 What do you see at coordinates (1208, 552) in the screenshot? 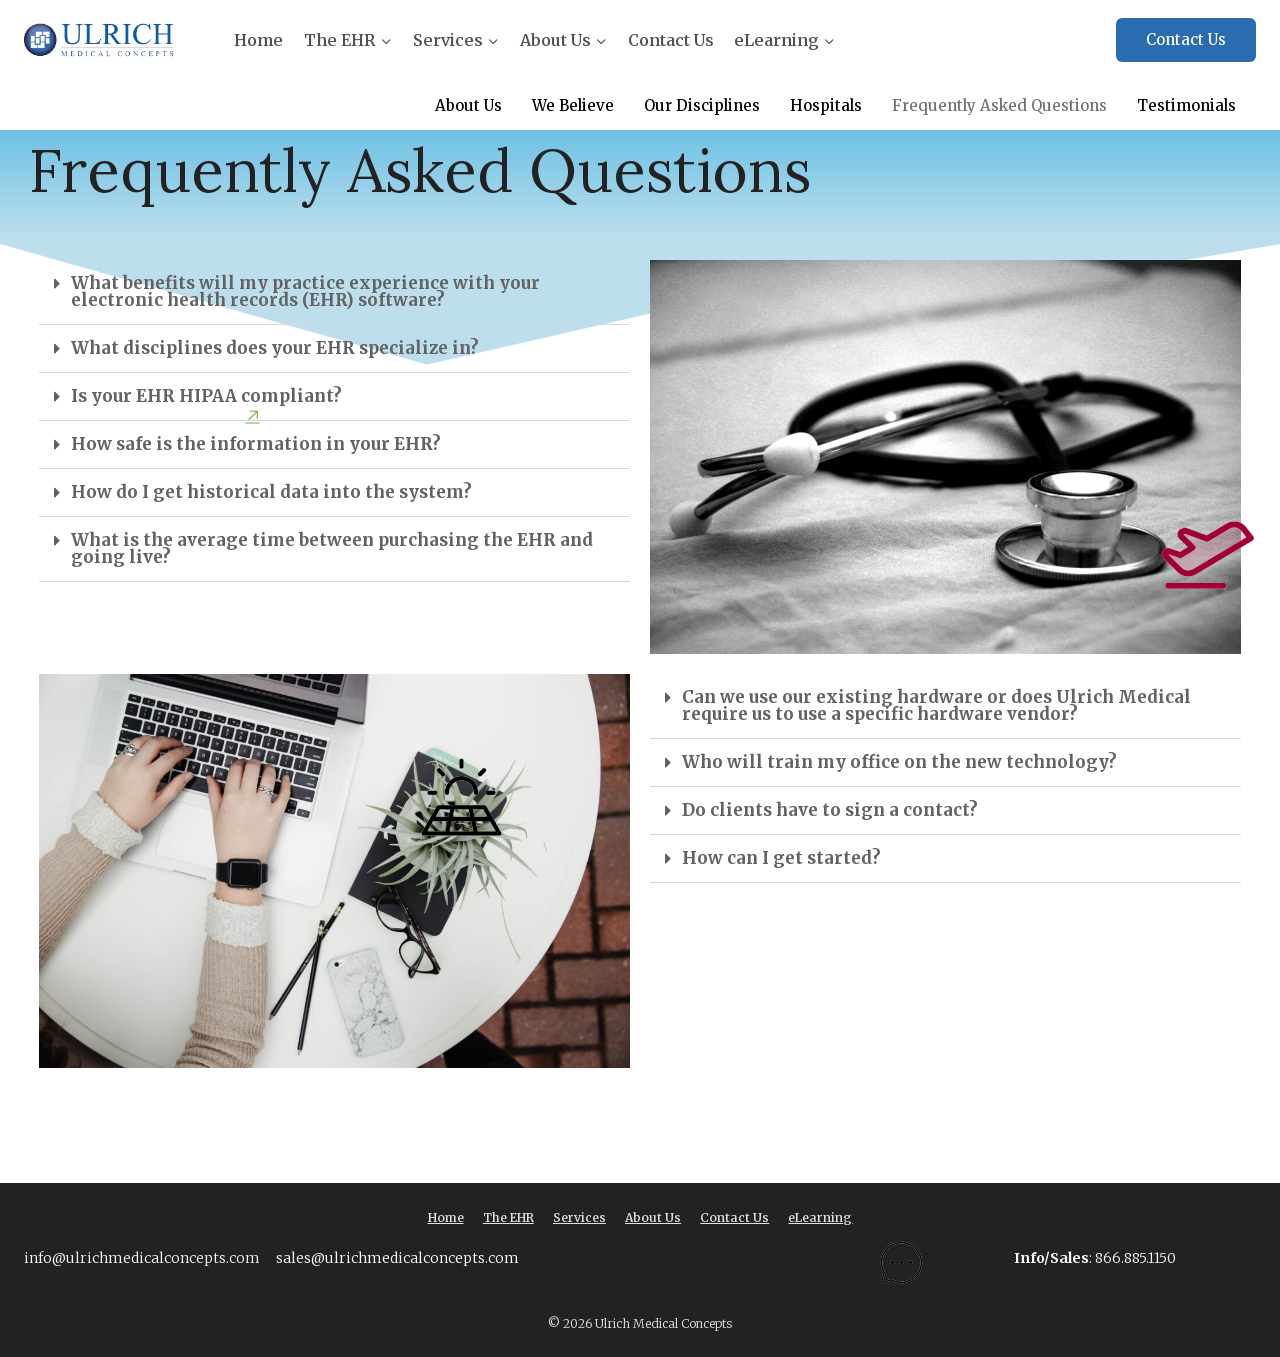
I see `flight departure or takeoff status` at bounding box center [1208, 552].